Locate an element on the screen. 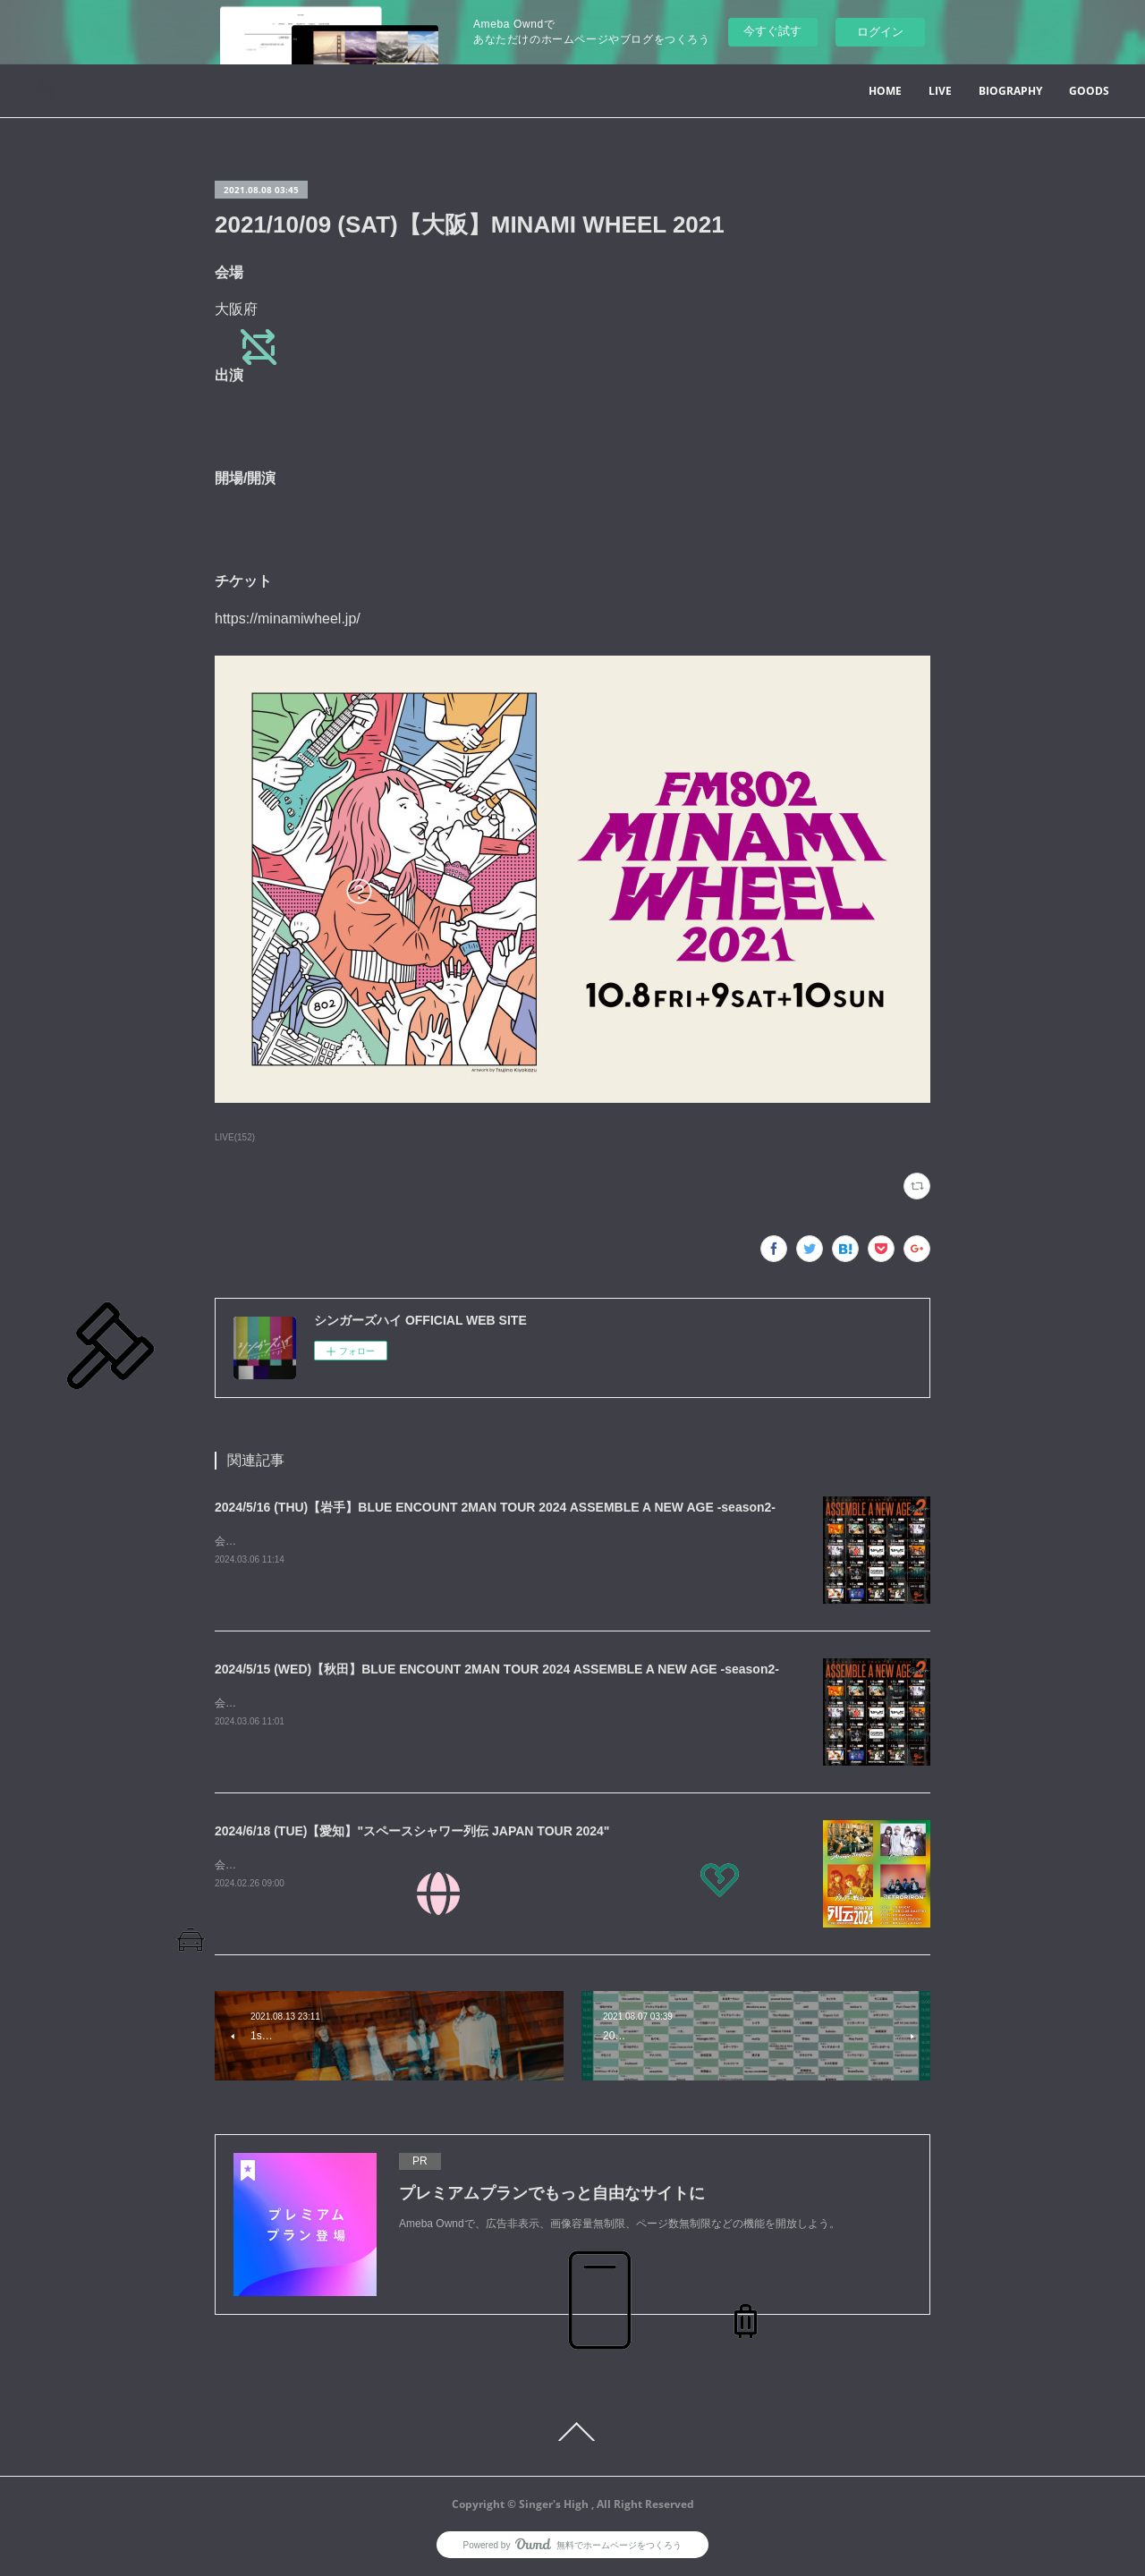 This screenshot has height=2576, width=1145. access global or international settings is located at coordinates (438, 1894).